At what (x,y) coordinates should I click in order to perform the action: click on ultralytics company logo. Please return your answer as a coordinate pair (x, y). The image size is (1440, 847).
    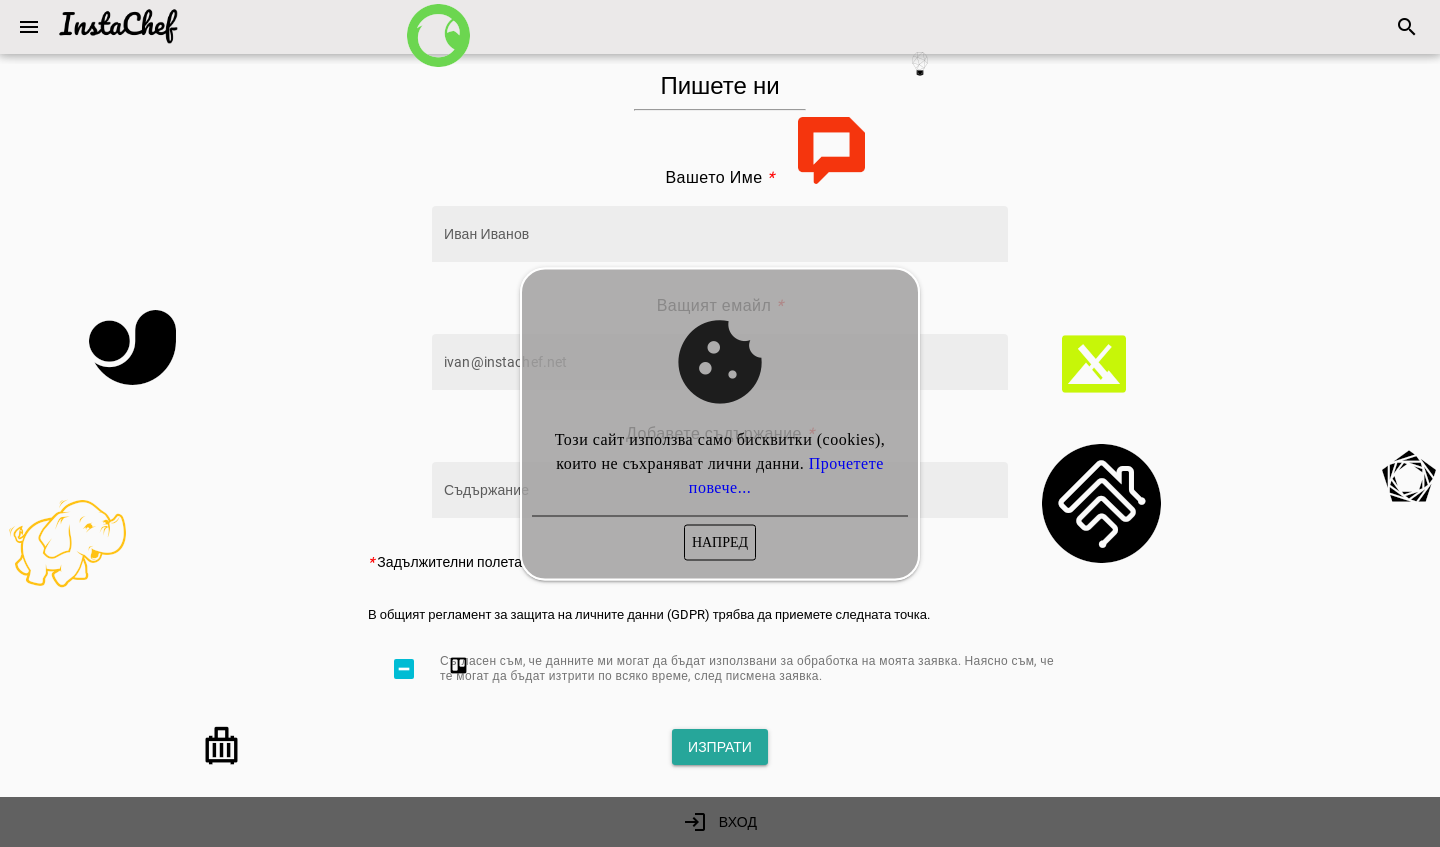
    Looking at the image, I should click on (132, 347).